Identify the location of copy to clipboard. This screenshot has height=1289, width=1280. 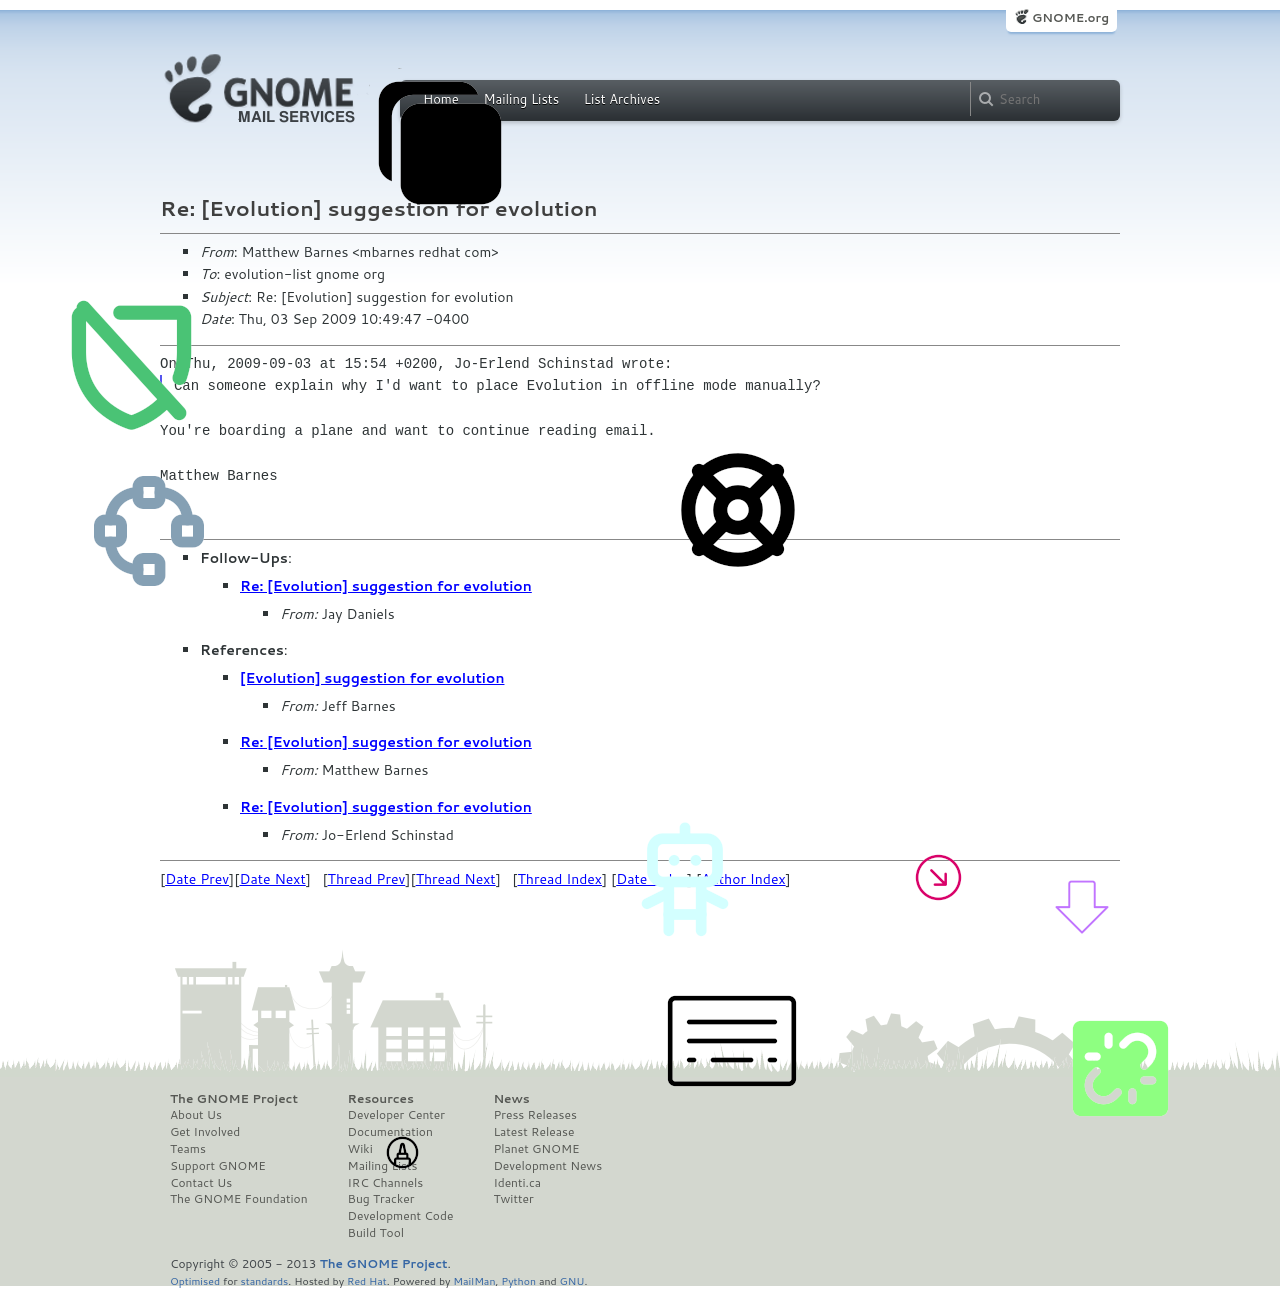
(440, 143).